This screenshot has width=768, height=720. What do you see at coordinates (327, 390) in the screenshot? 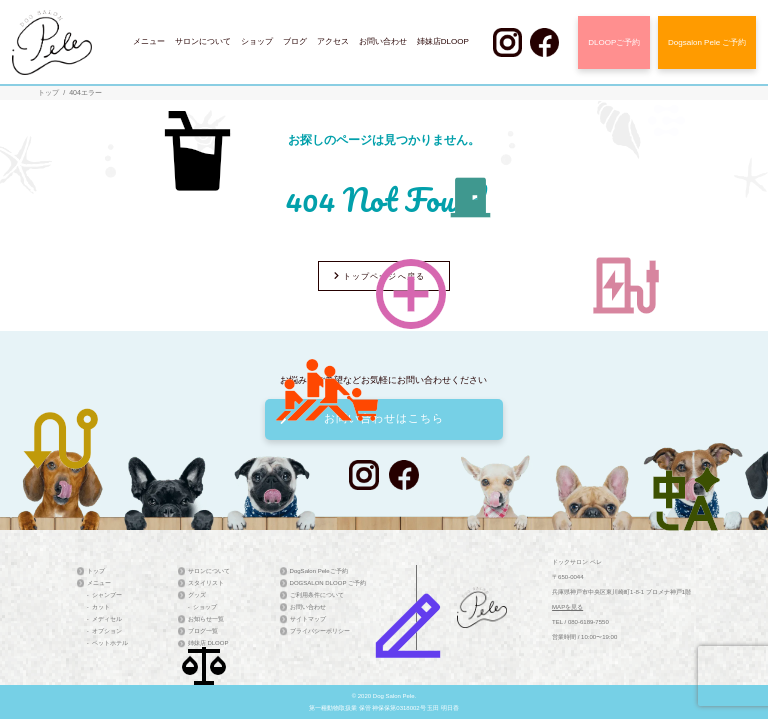
I see `open the Chedraui shopping app` at bounding box center [327, 390].